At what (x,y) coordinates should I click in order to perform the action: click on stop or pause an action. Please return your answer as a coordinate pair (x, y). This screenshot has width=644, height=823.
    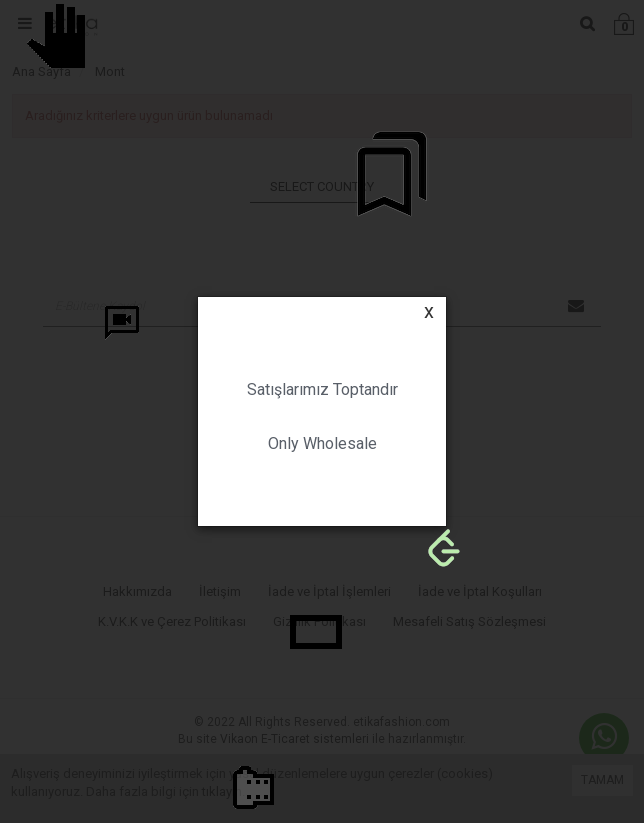
    Looking at the image, I should click on (56, 36).